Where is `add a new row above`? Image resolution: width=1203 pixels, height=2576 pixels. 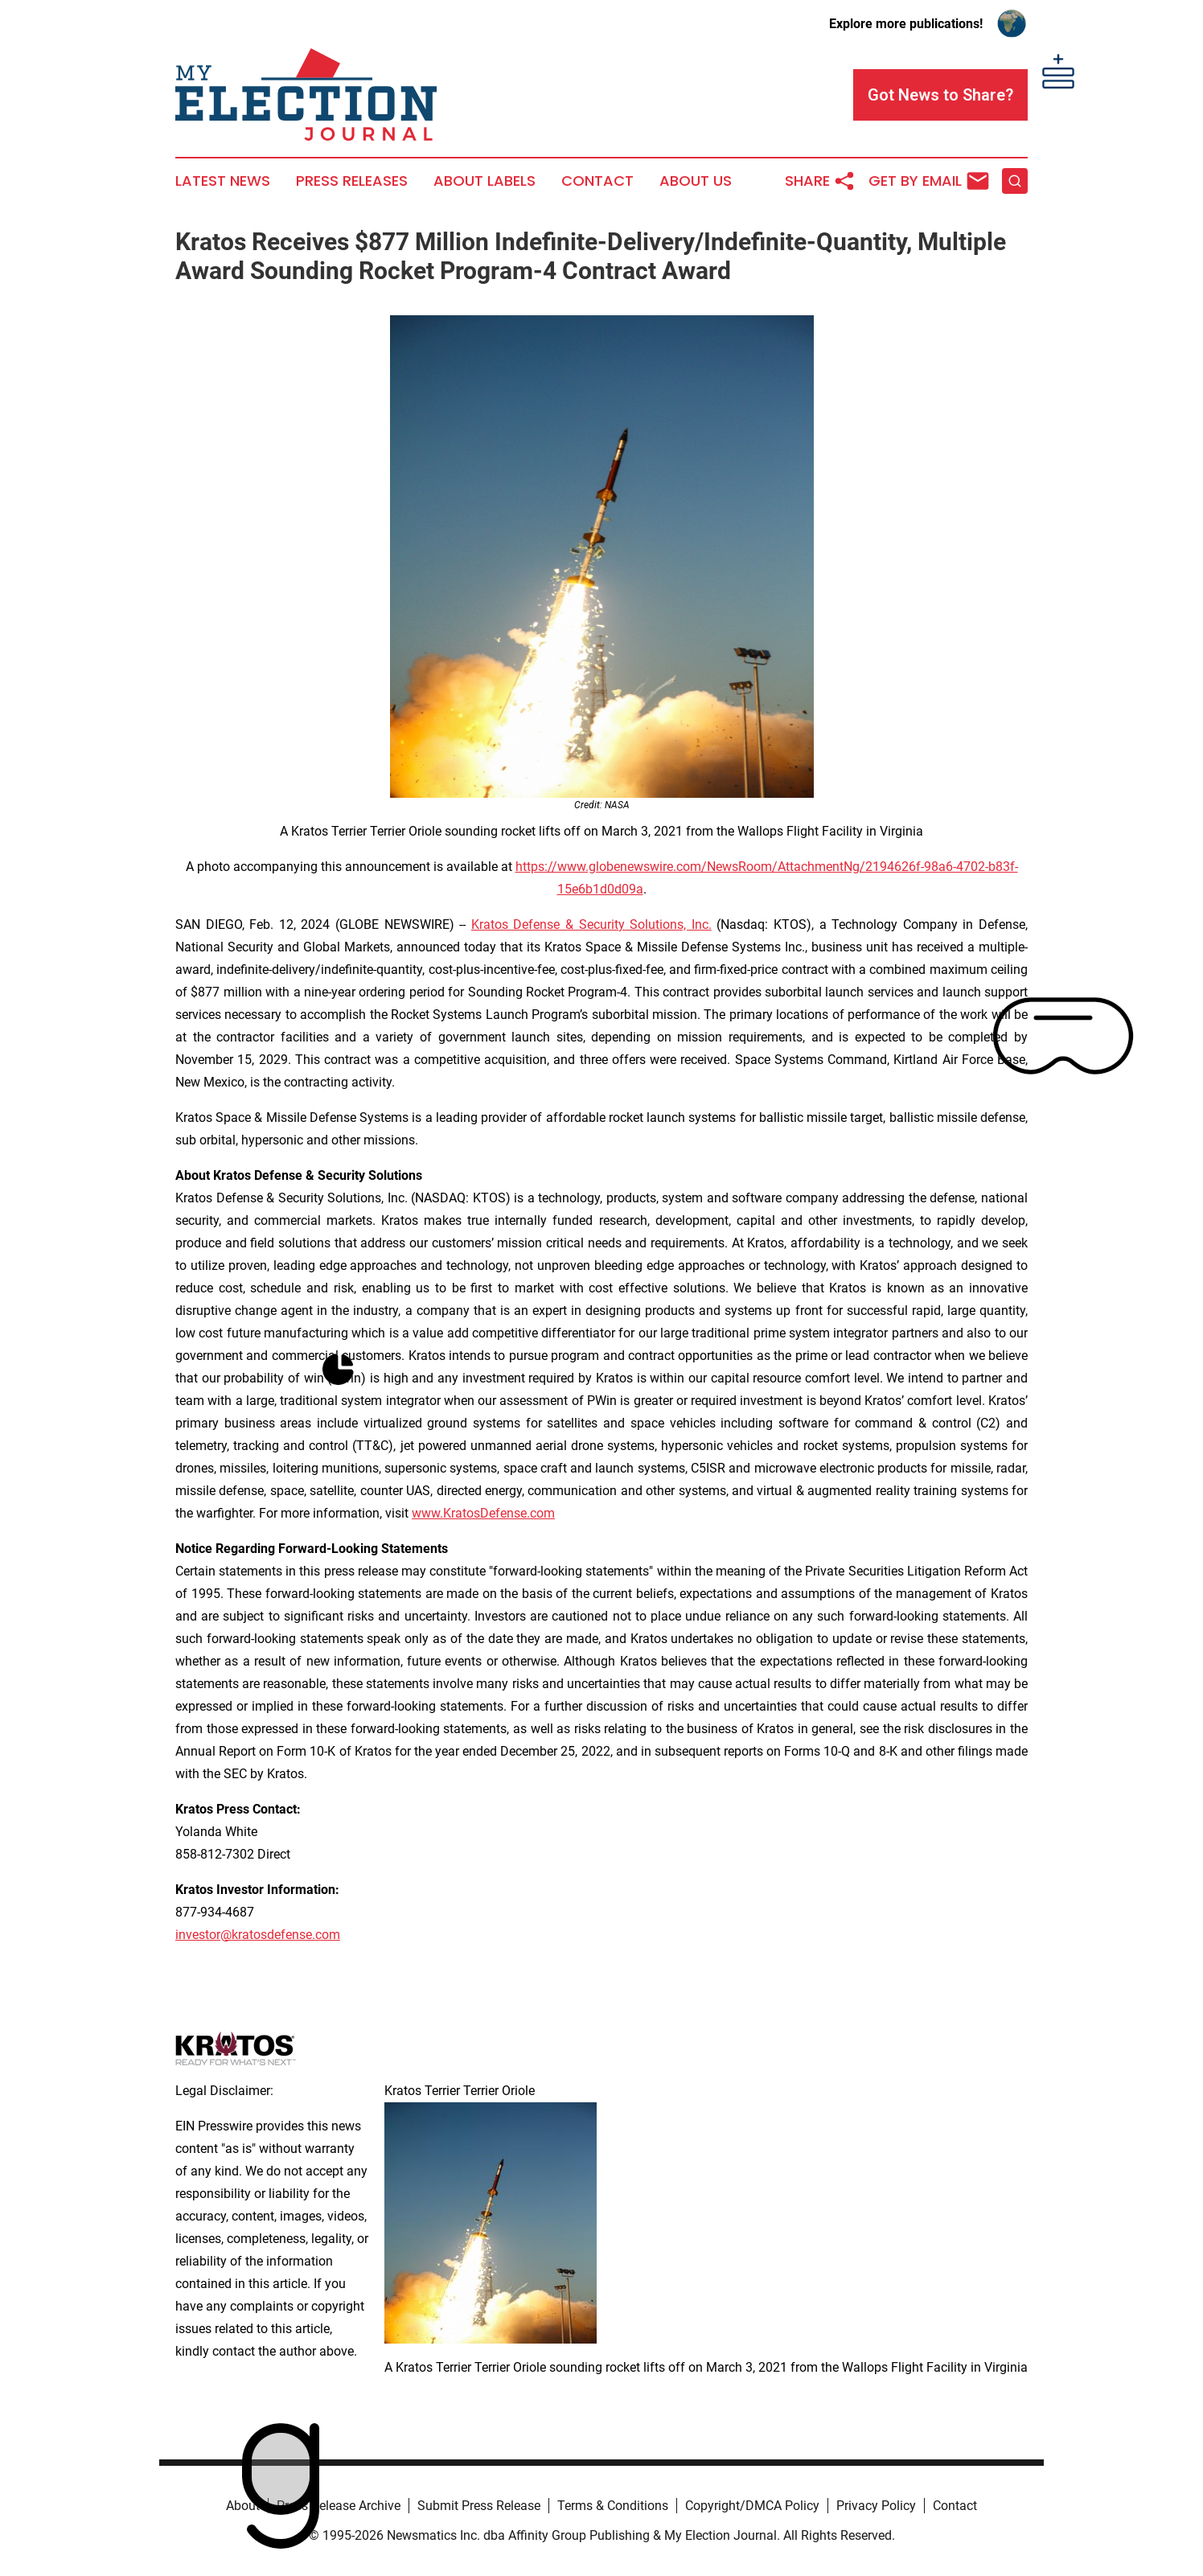
add a new row above is located at coordinates (1058, 74).